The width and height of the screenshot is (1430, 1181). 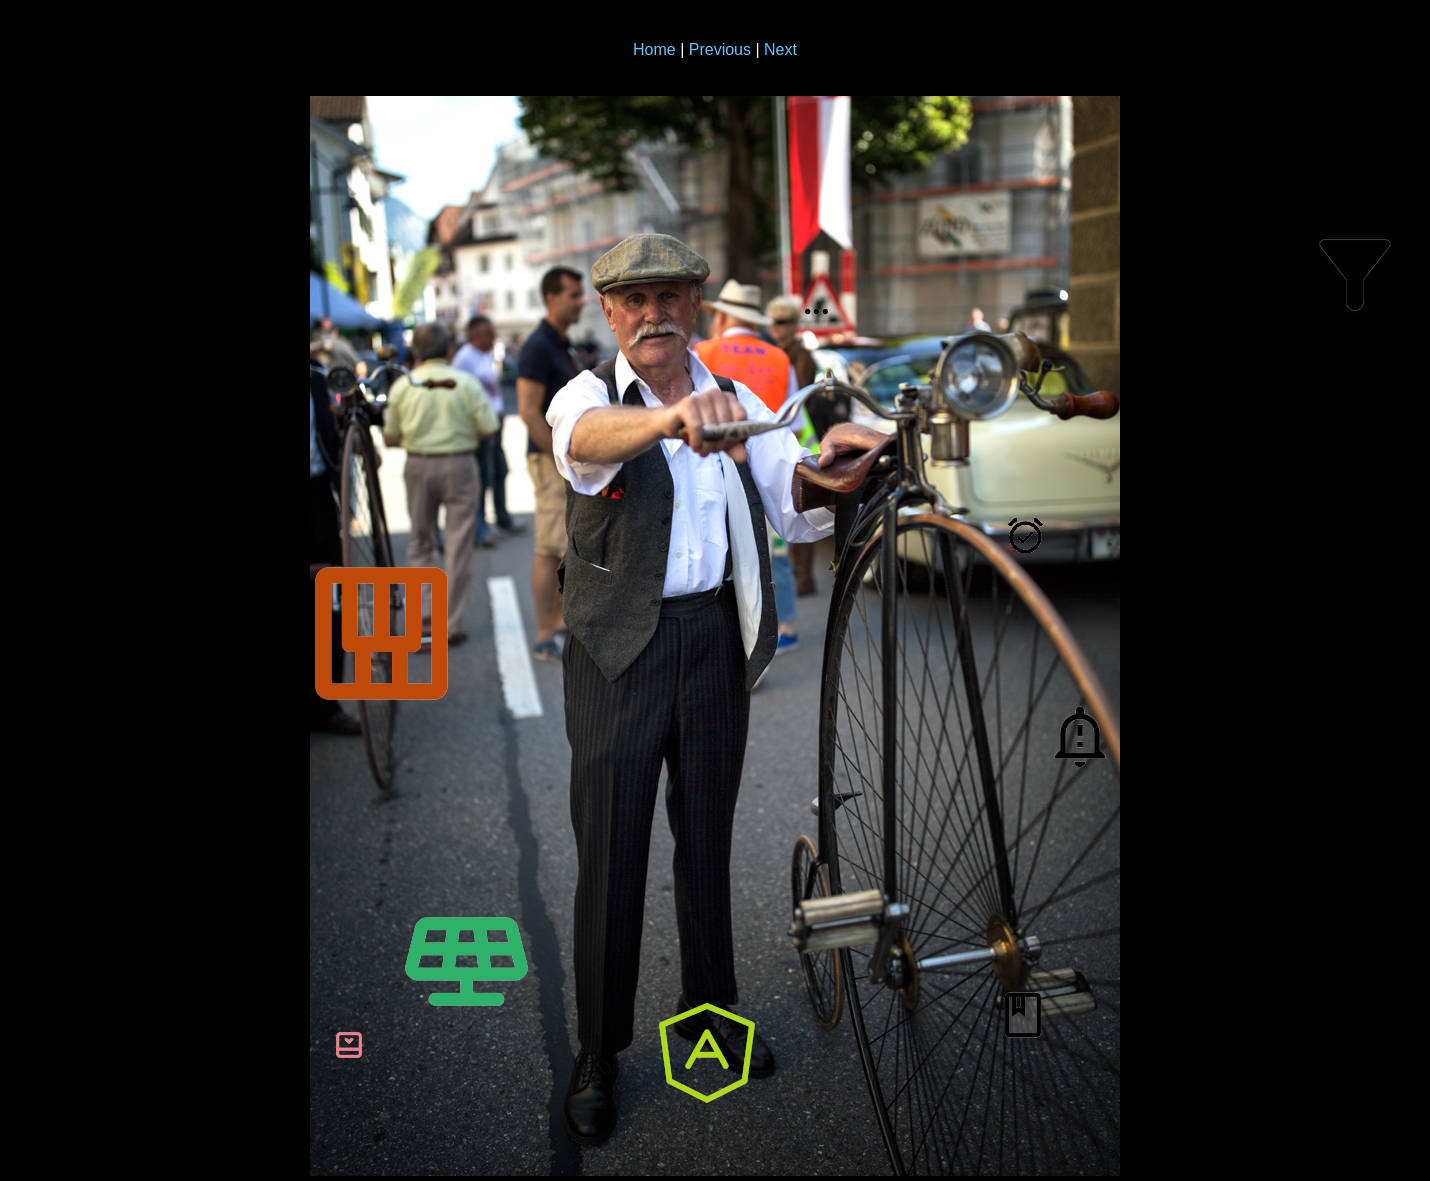 I want to click on alarm is set and active, so click(x=1025, y=535).